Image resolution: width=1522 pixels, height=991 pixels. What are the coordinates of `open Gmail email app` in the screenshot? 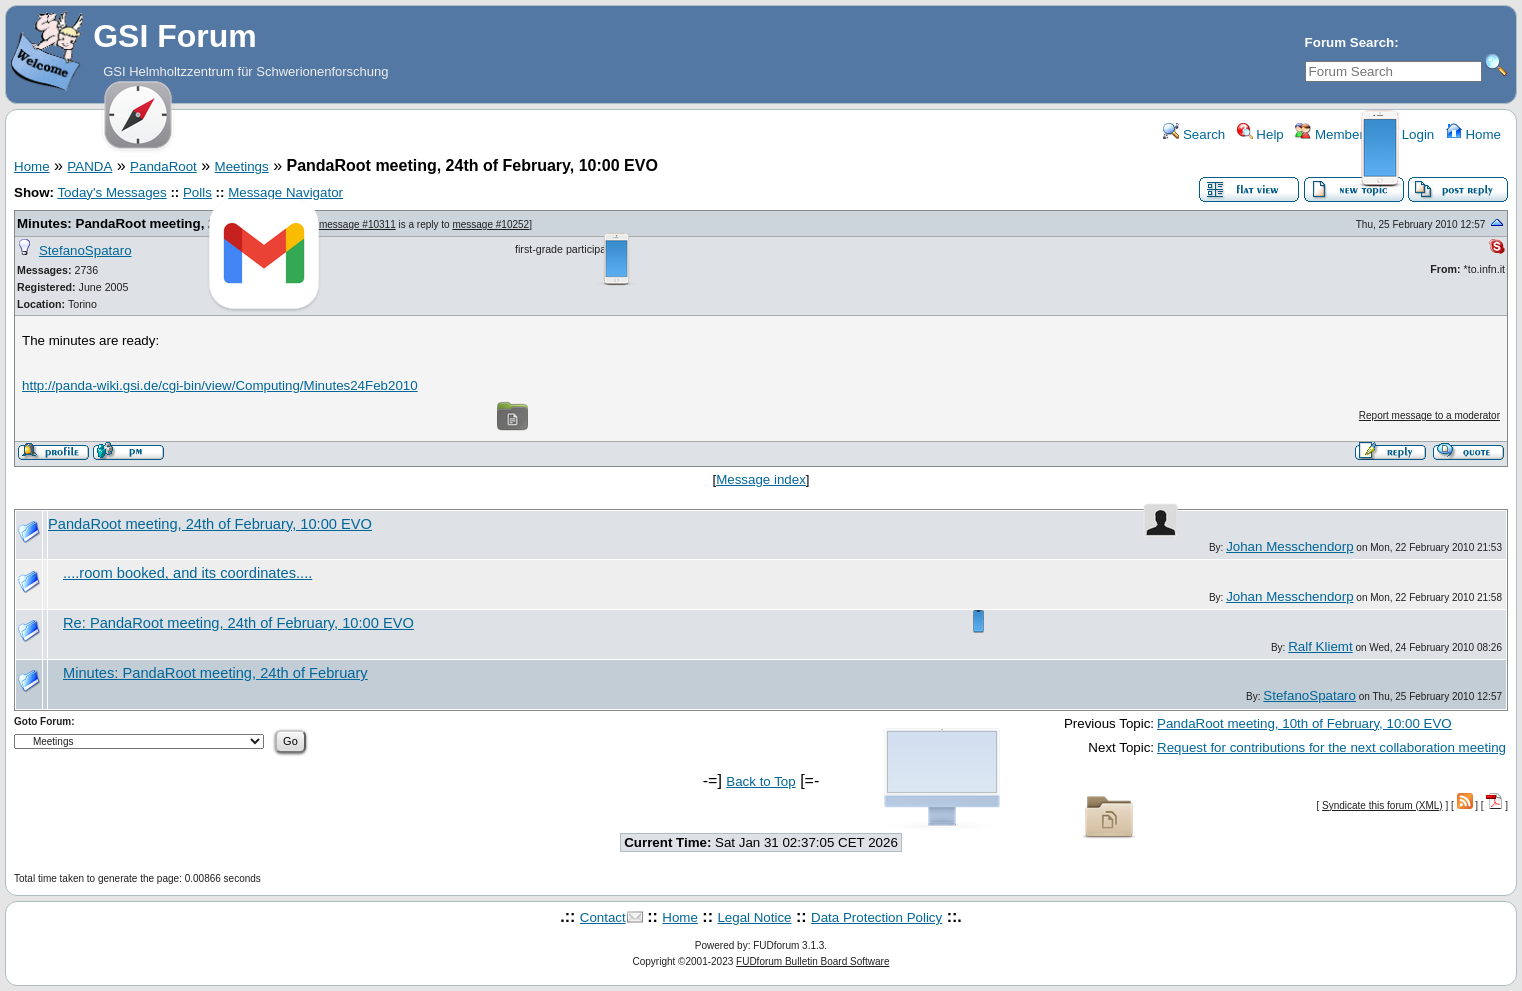 It's located at (264, 254).